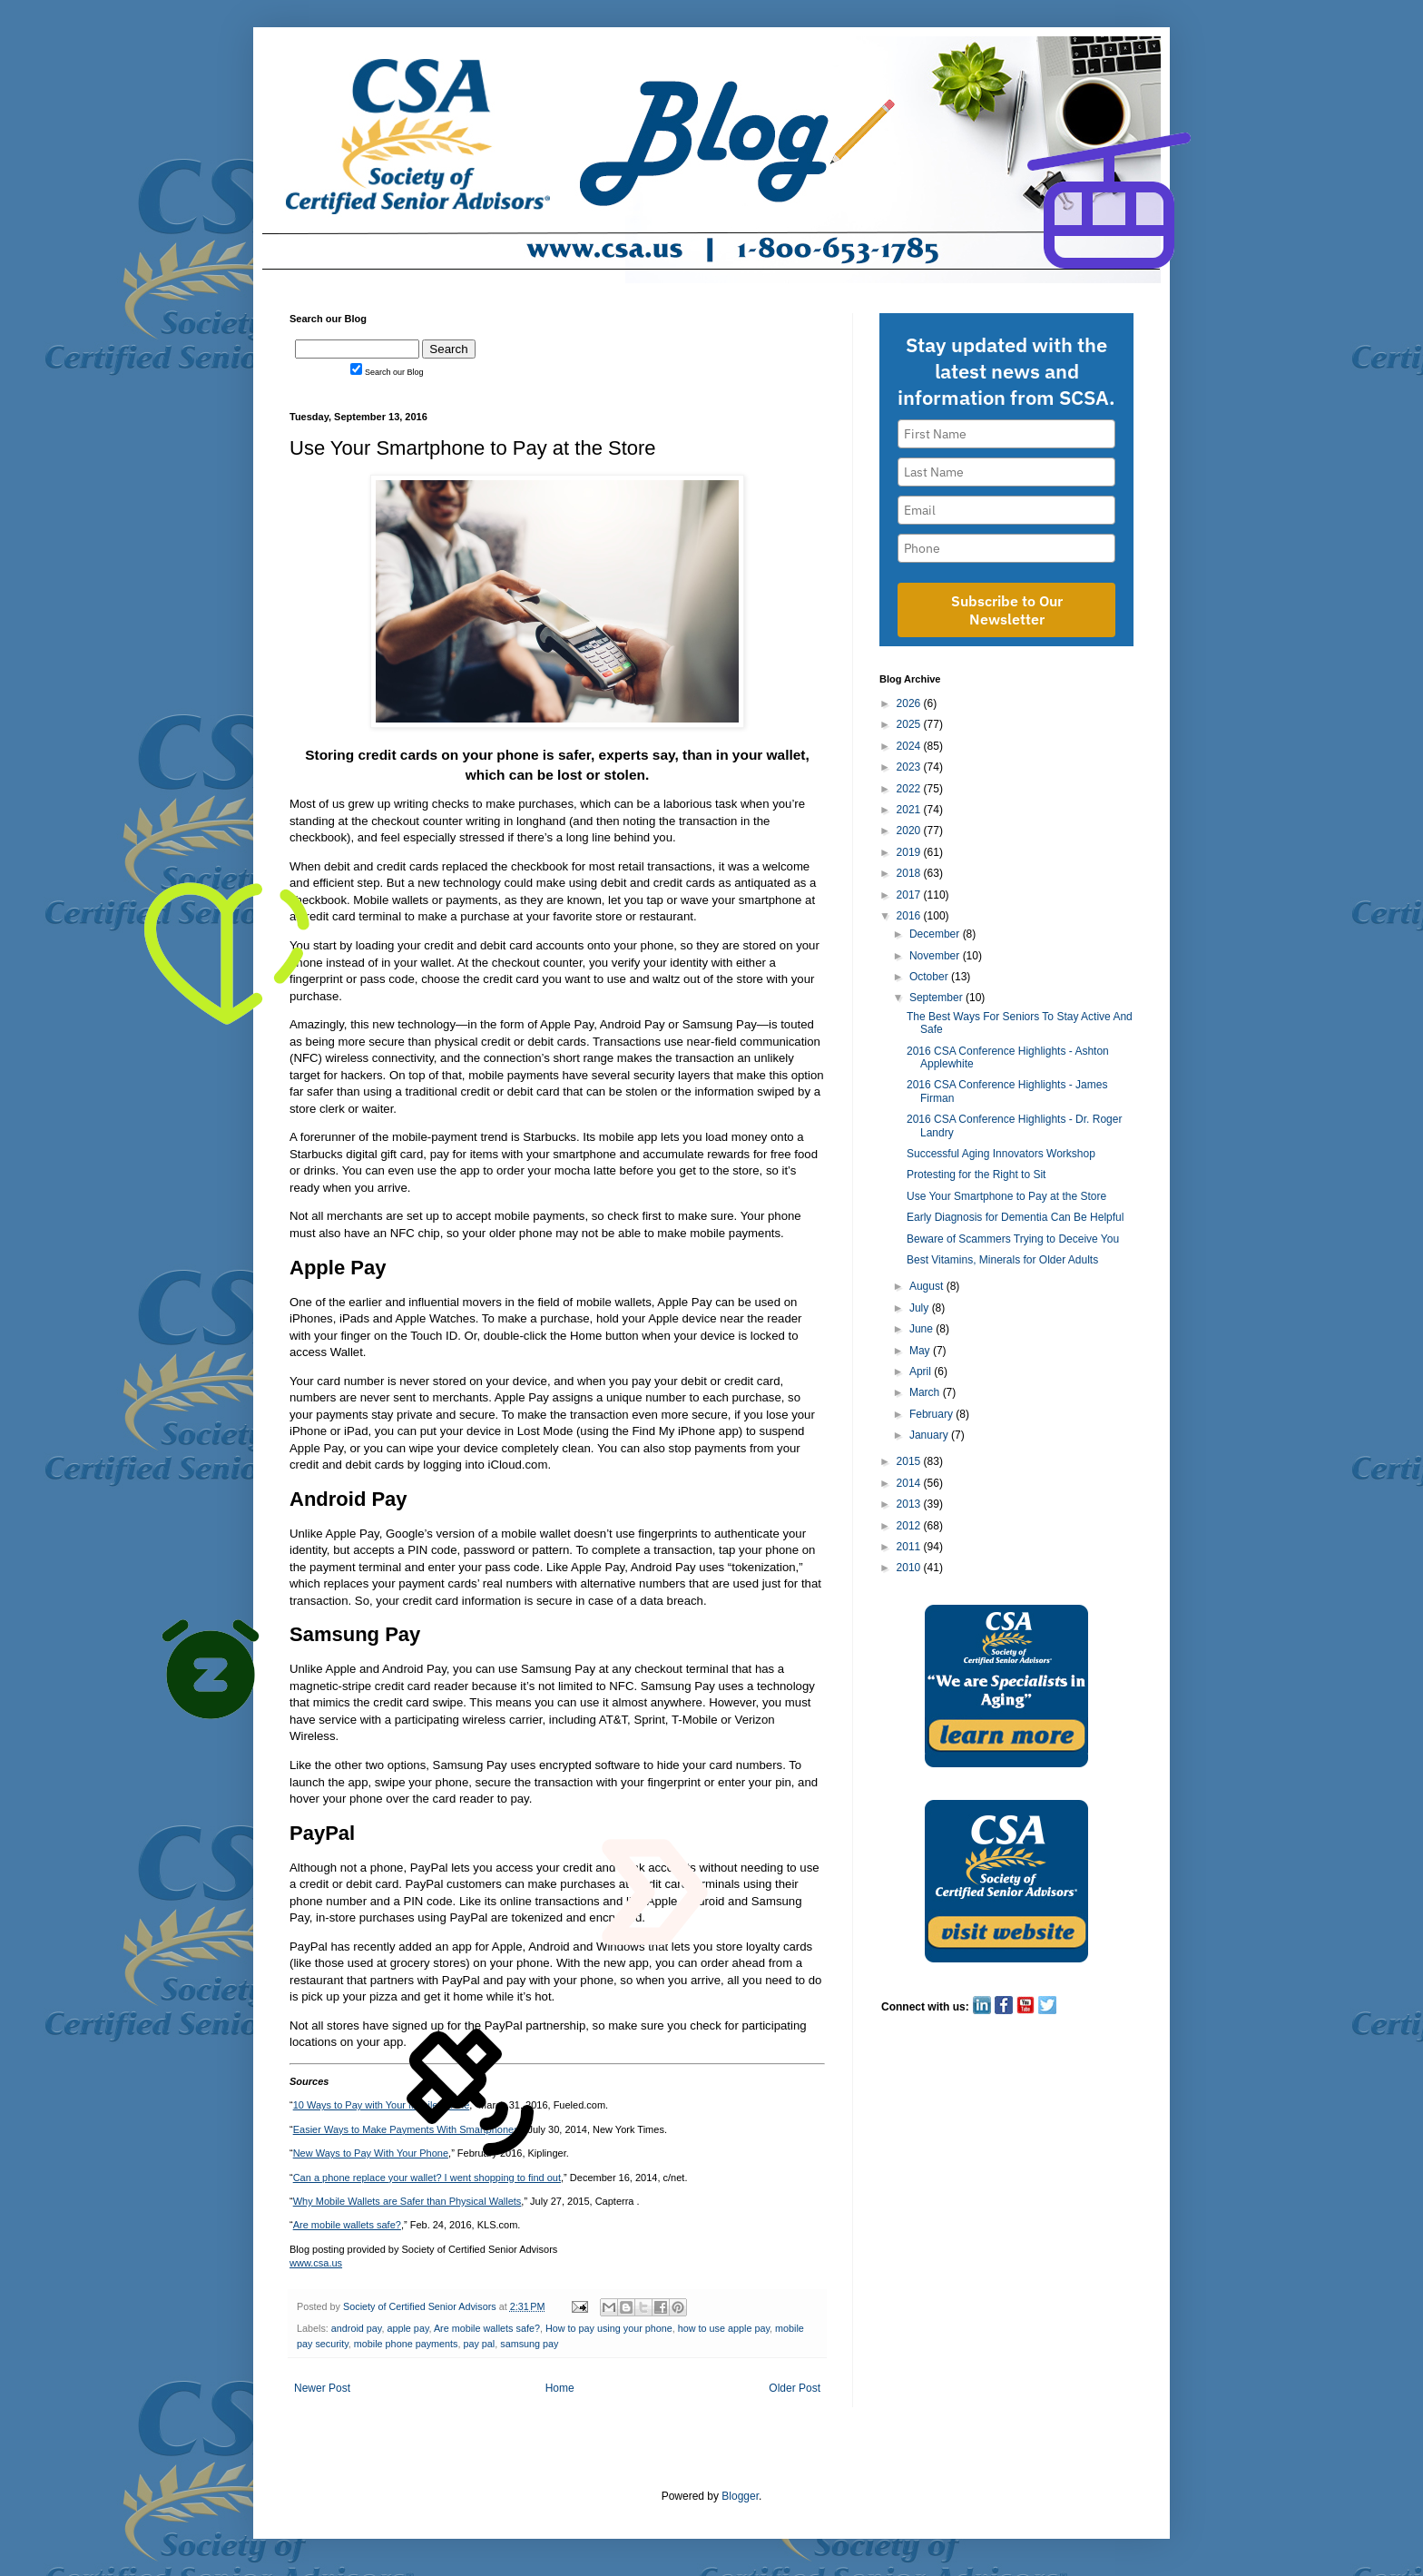  Describe the element at coordinates (211, 1669) in the screenshot. I see `snooze an active alarm` at that location.